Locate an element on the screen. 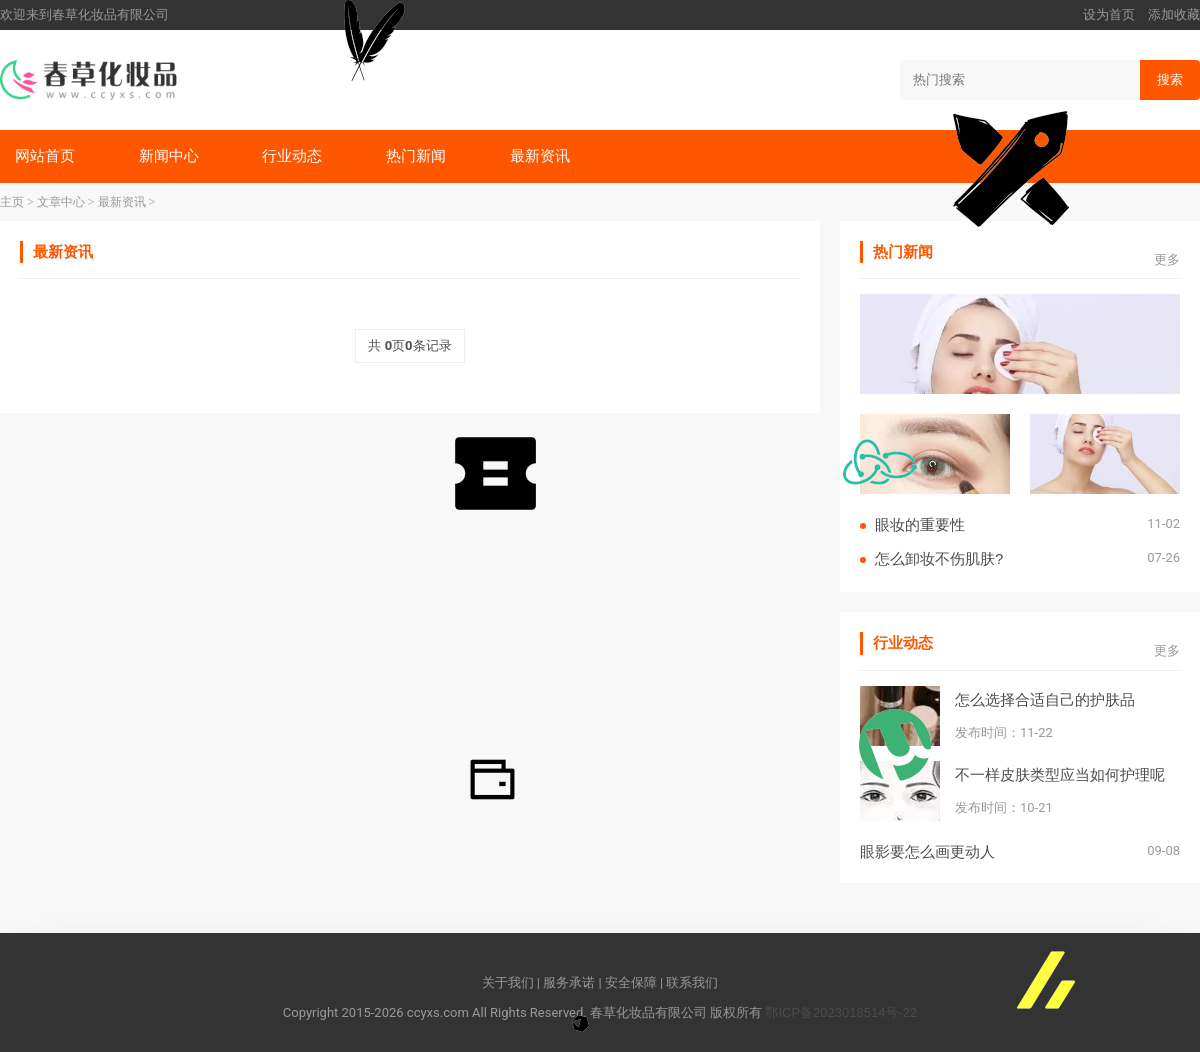  apache maven project or build tool is located at coordinates (374, 40).